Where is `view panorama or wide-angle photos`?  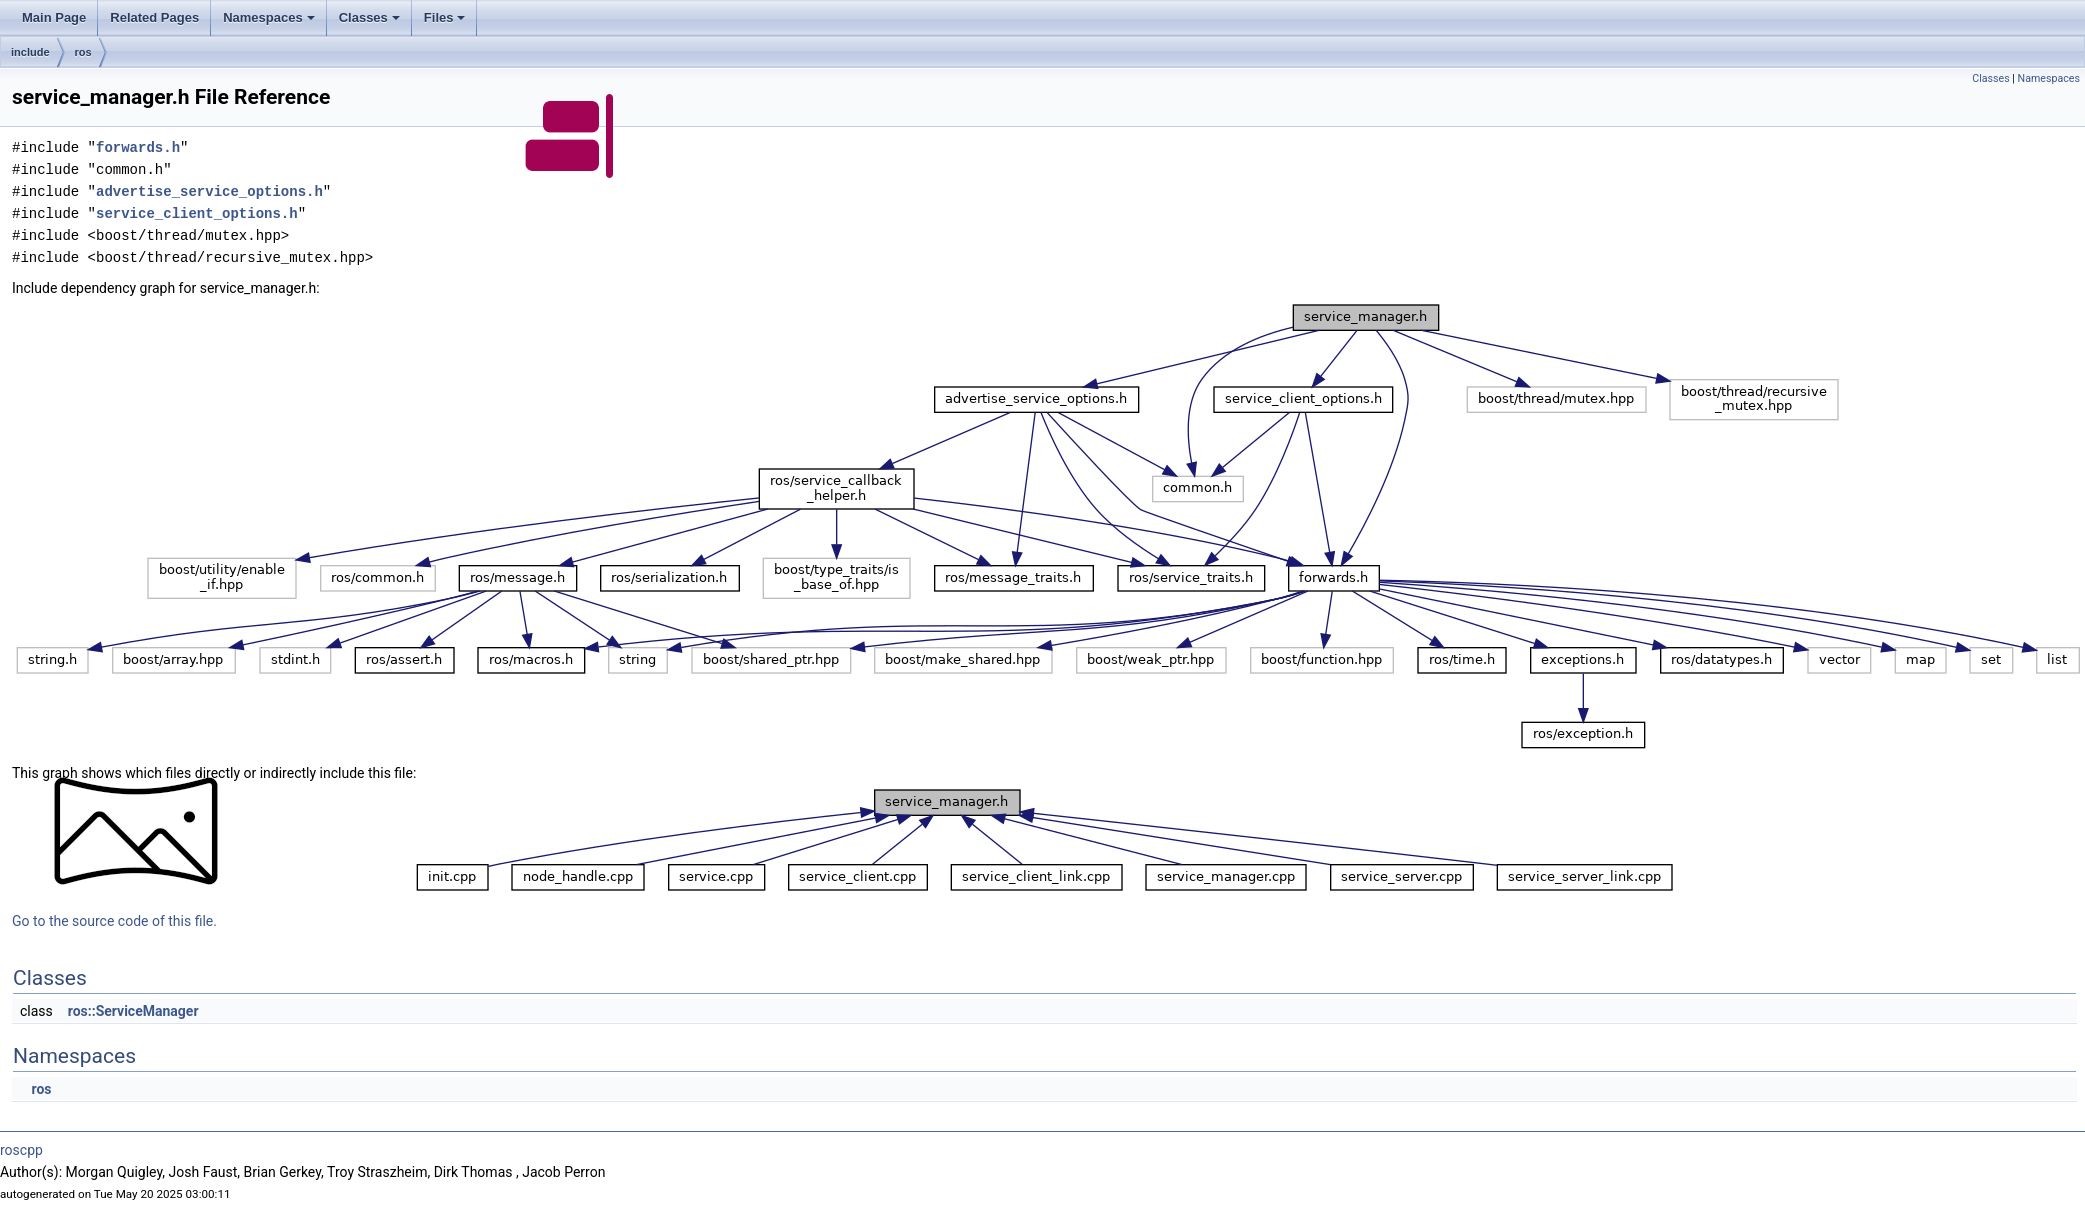 view panorama or wide-angle photos is located at coordinates (136, 831).